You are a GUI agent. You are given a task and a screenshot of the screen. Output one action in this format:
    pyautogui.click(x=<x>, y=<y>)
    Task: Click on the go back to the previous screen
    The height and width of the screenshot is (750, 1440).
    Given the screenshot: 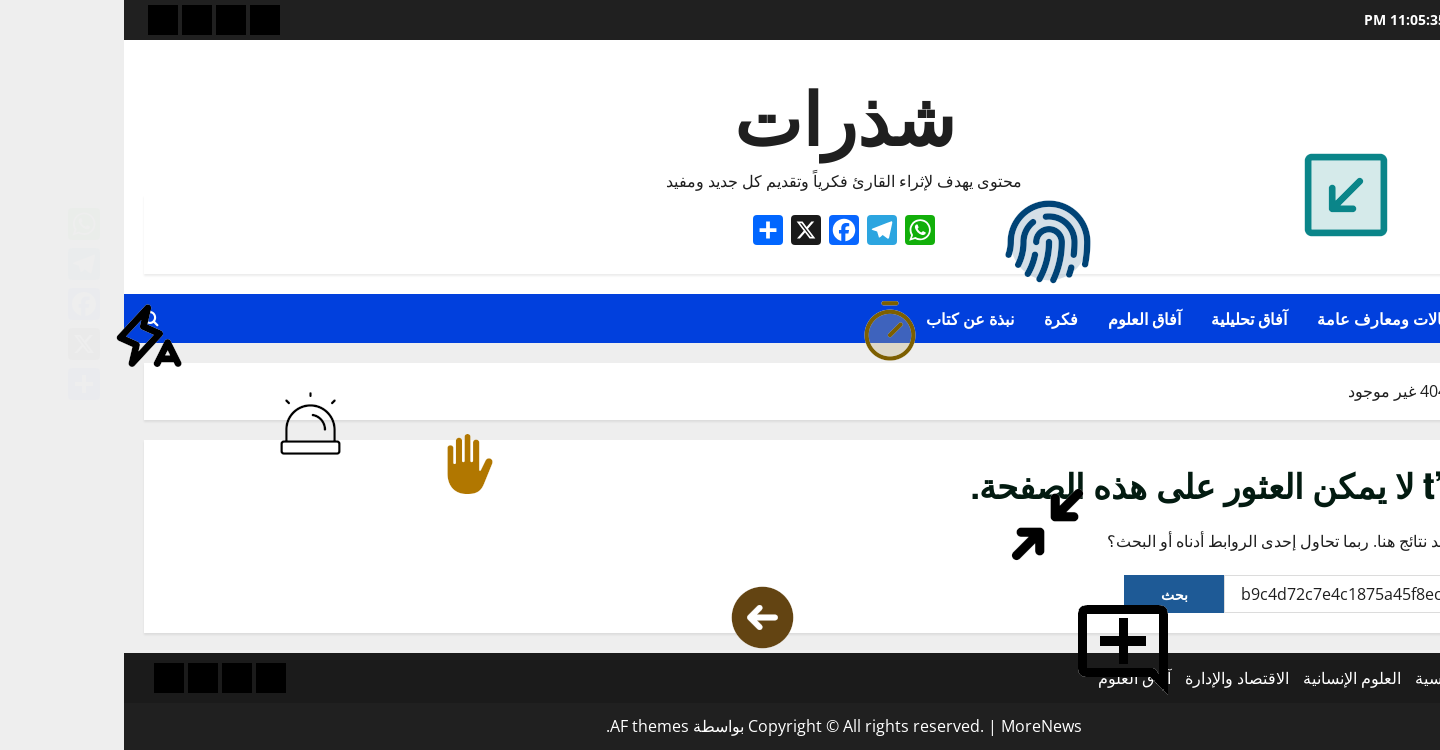 What is the action you would take?
    pyautogui.click(x=762, y=617)
    